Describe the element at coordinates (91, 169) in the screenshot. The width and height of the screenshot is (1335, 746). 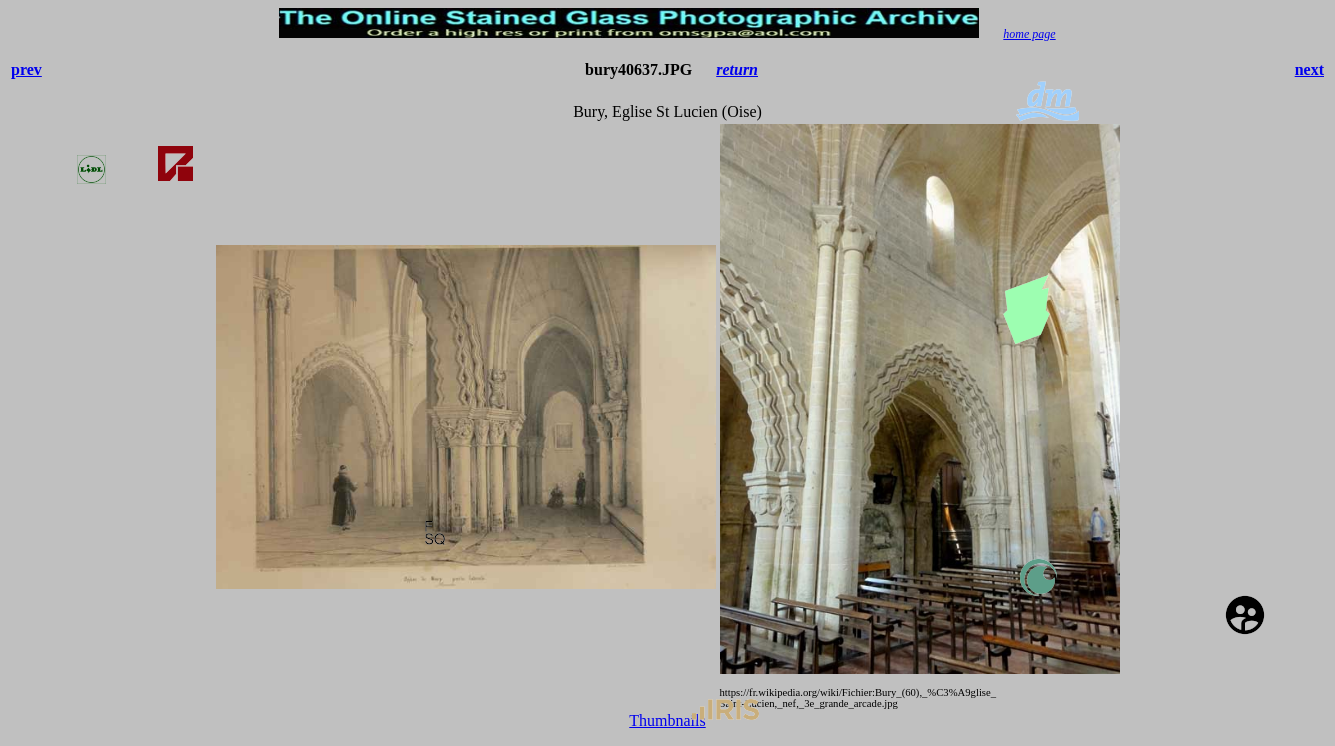
I see `open the Lidl shopping app` at that location.